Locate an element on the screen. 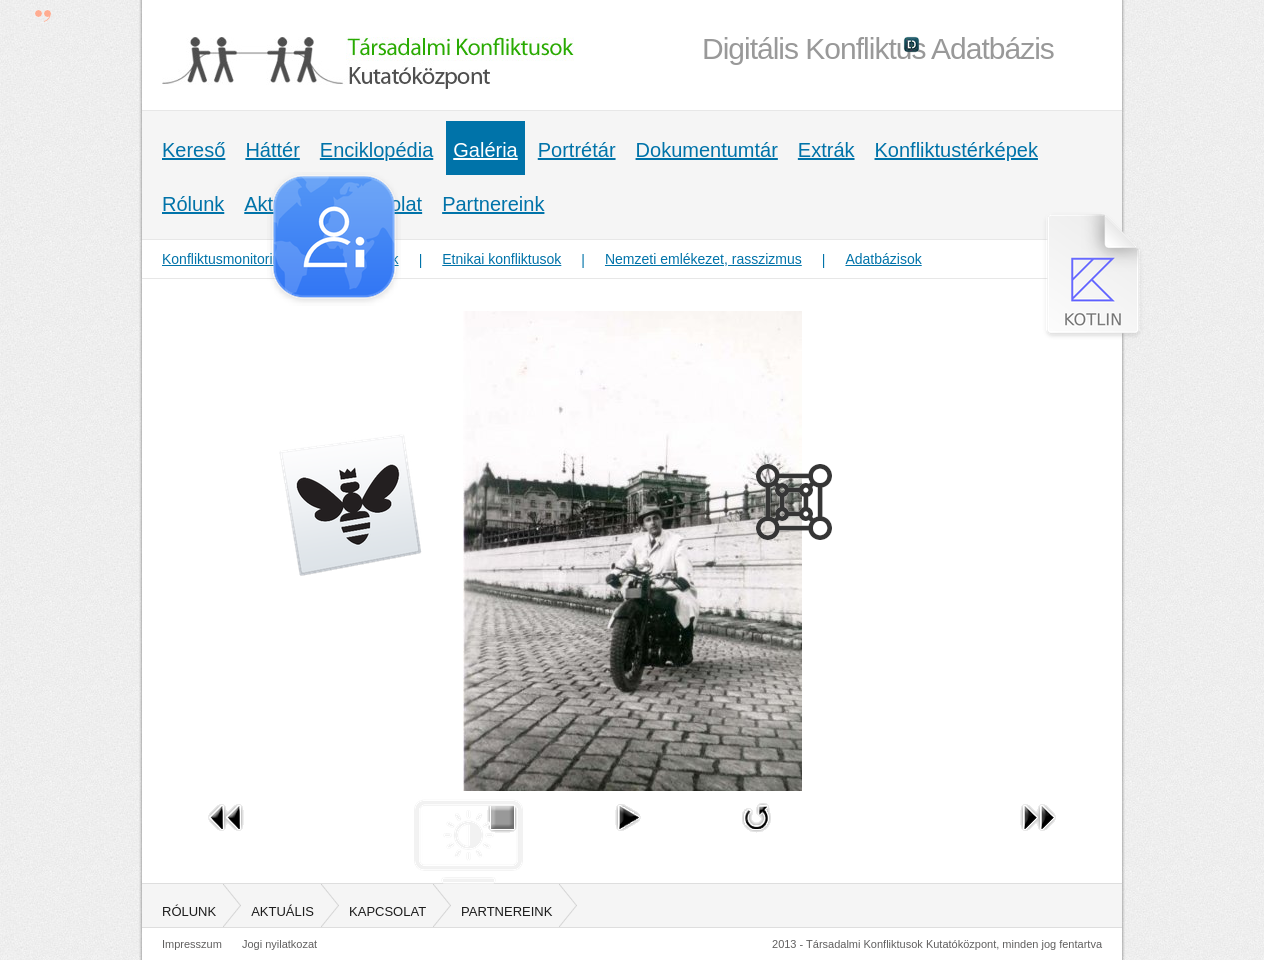 This screenshot has height=960, width=1264. open quickDocs documentation app is located at coordinates (911, 44).